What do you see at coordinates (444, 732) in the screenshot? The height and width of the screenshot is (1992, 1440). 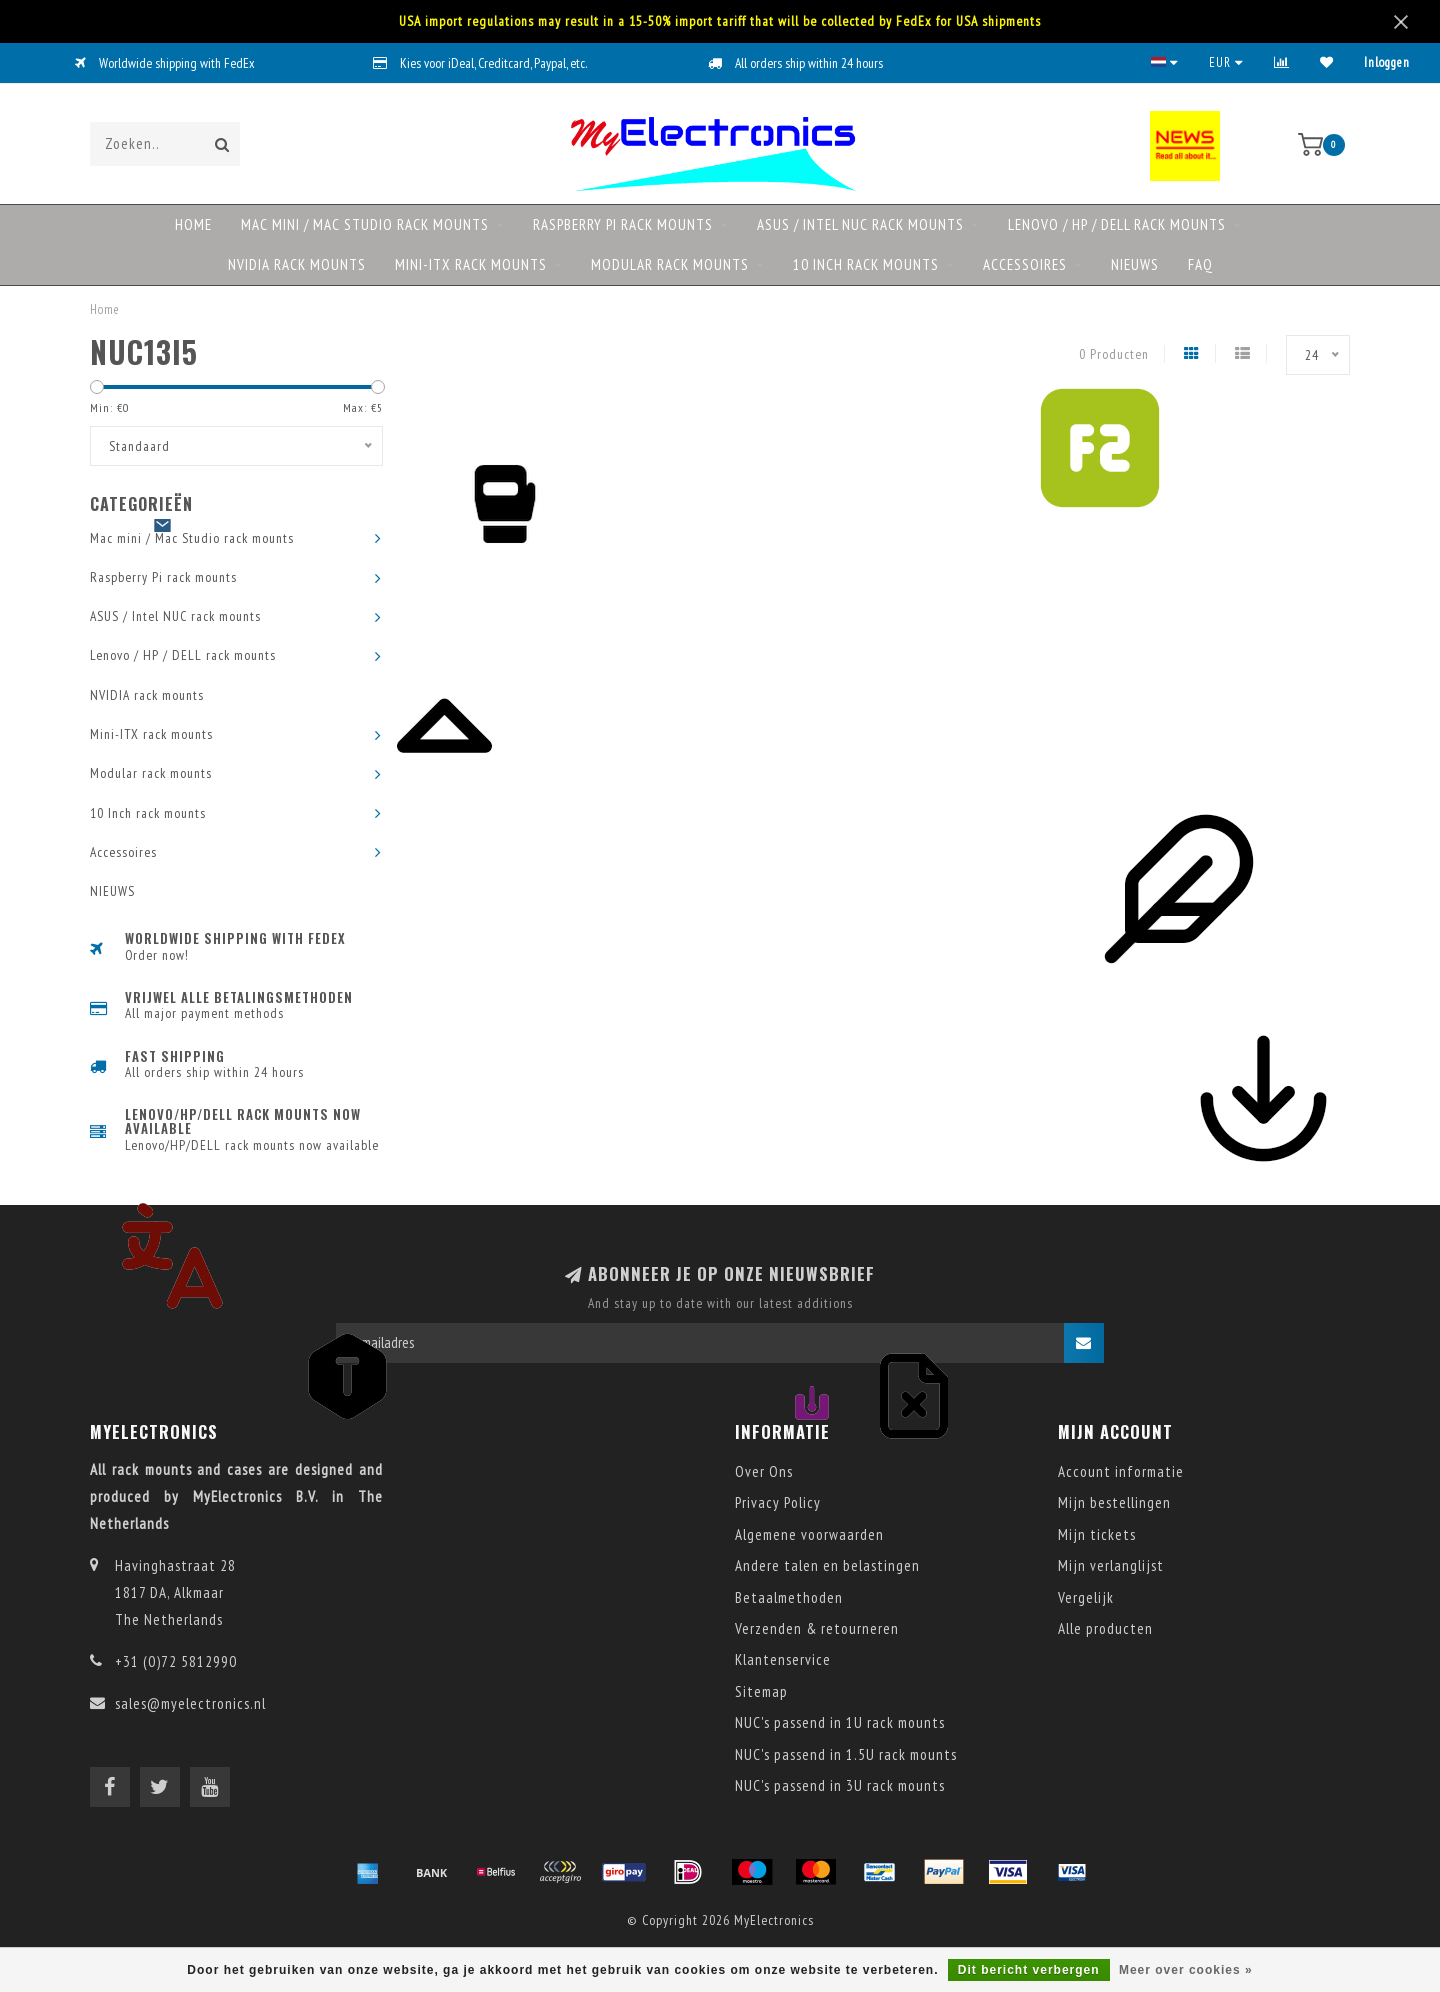 I see `collapse an expanded section` at bounding box center [444, 732].